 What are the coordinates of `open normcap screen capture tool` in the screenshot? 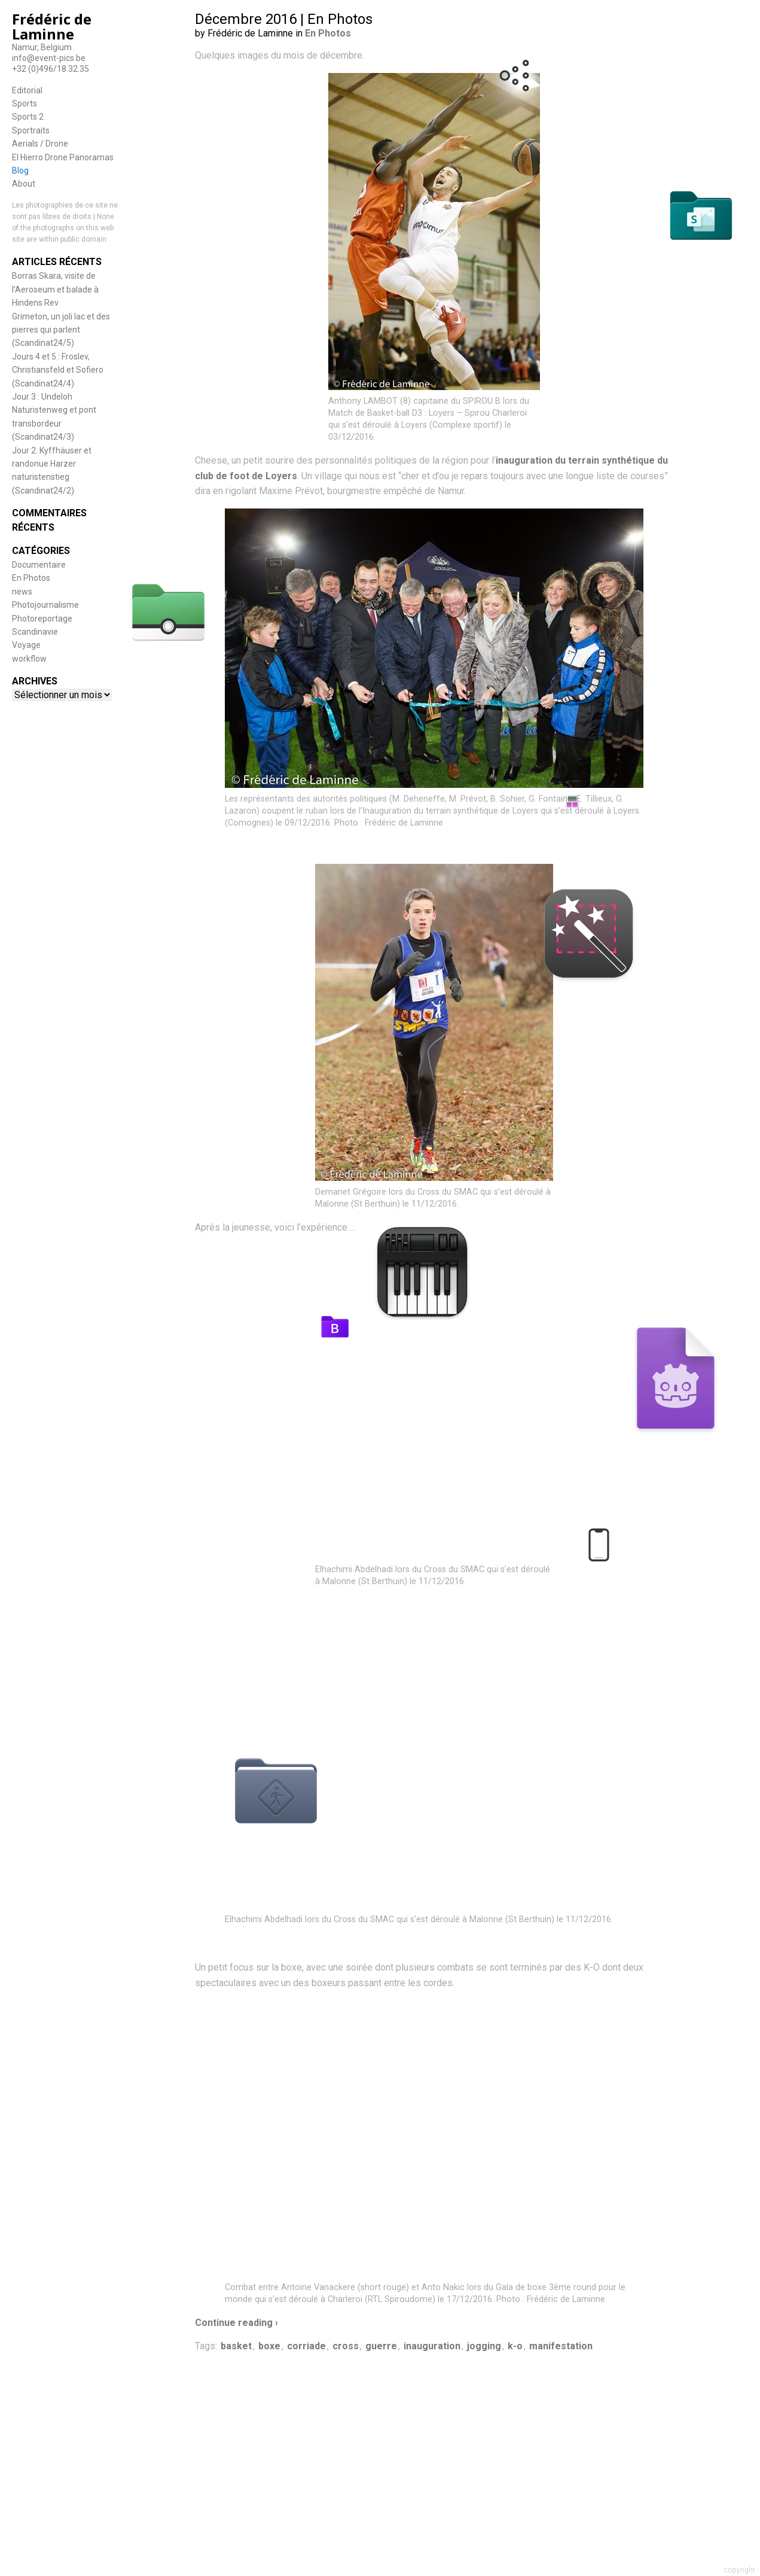 It's located at (588, 933).